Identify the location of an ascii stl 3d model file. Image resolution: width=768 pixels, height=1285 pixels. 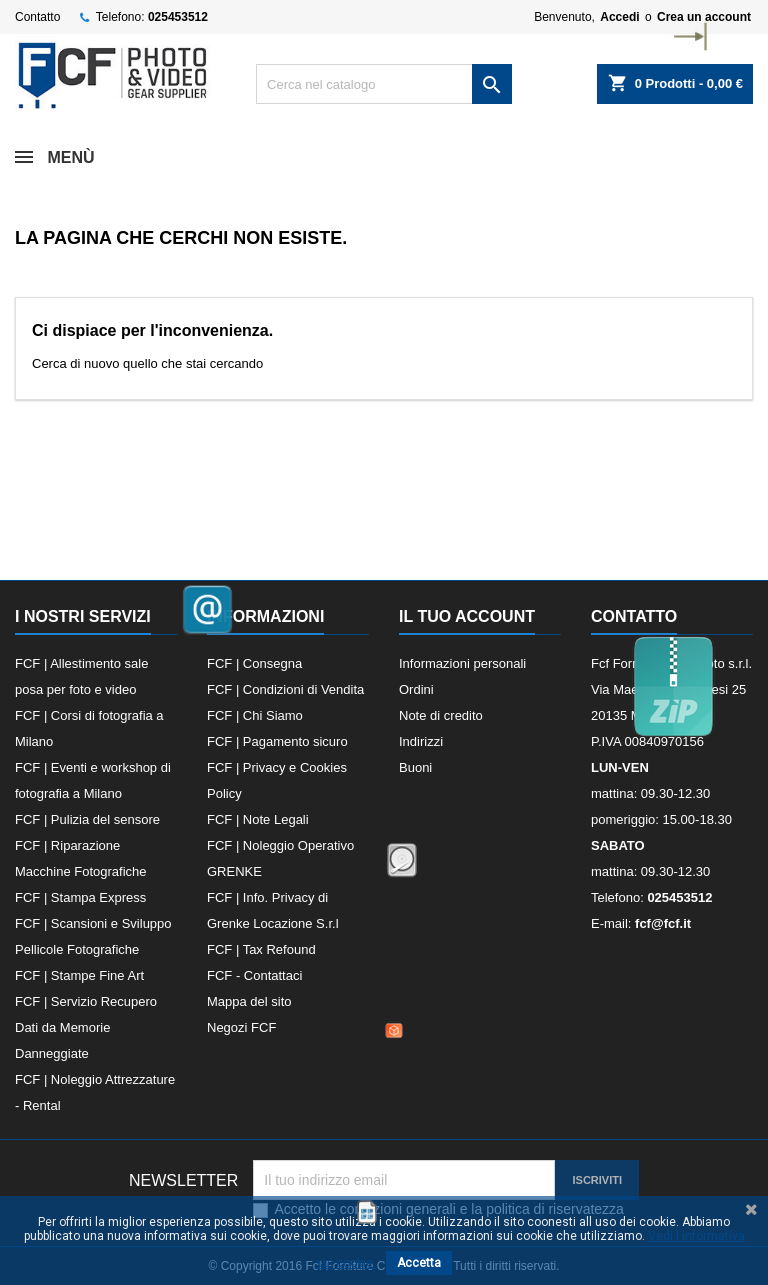
(394, 1030).